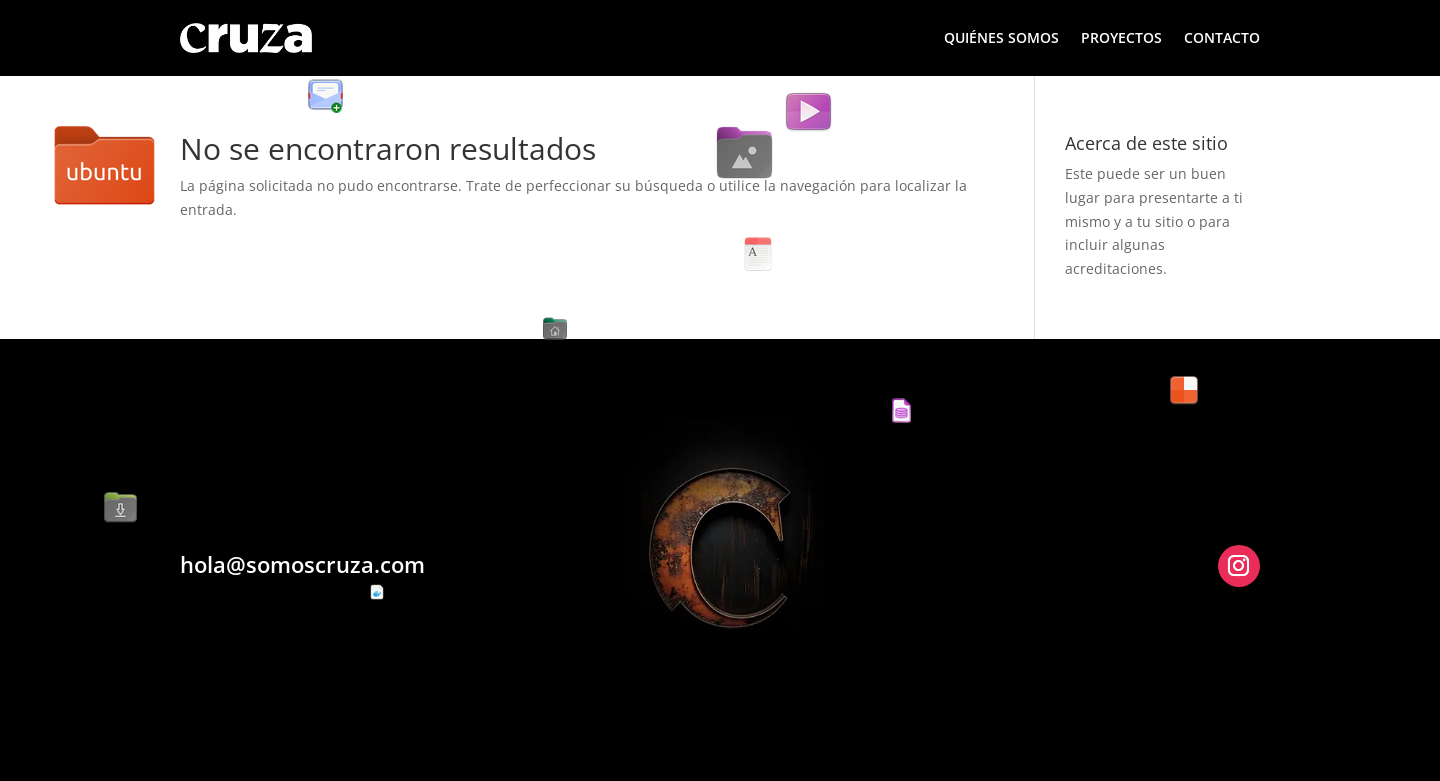 The height and width of the screenshot is (781, 1440). What do you see at coordinates (325, 94) in the screenshot?
I see `compose a new email message` at bounding box center [325, 94].